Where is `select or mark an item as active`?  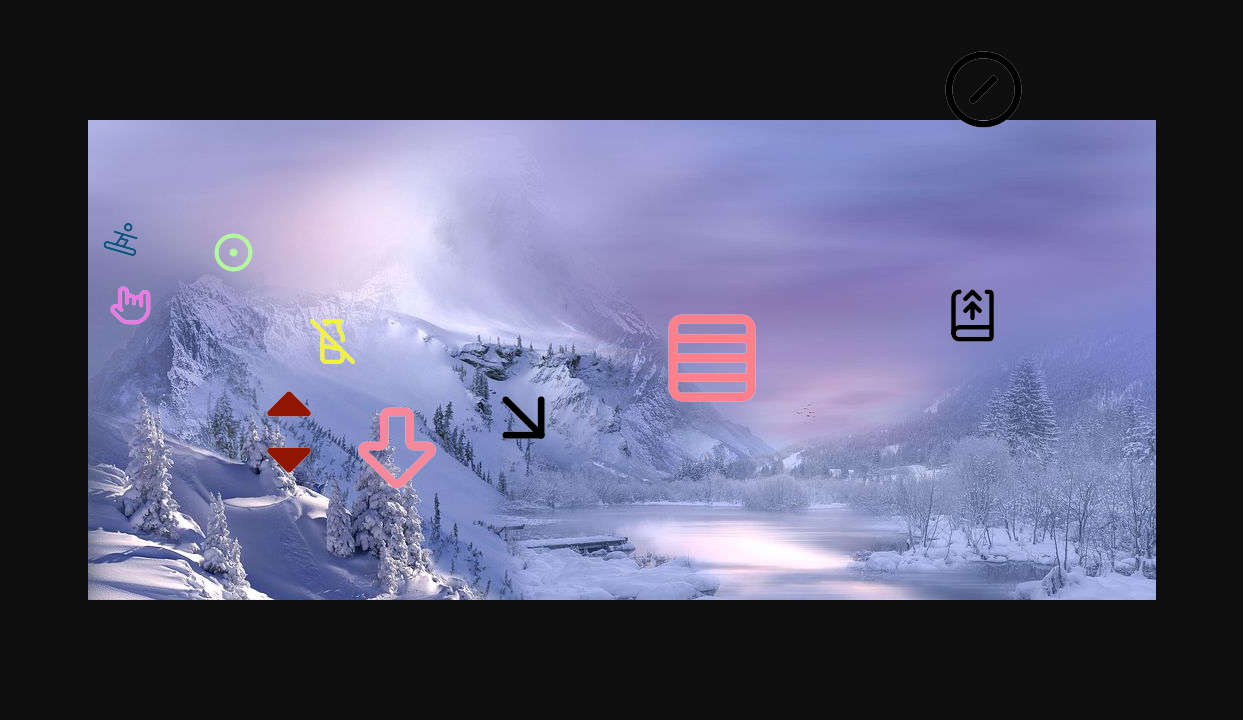
select or mark an item as active is located at coordinates (233, 252).